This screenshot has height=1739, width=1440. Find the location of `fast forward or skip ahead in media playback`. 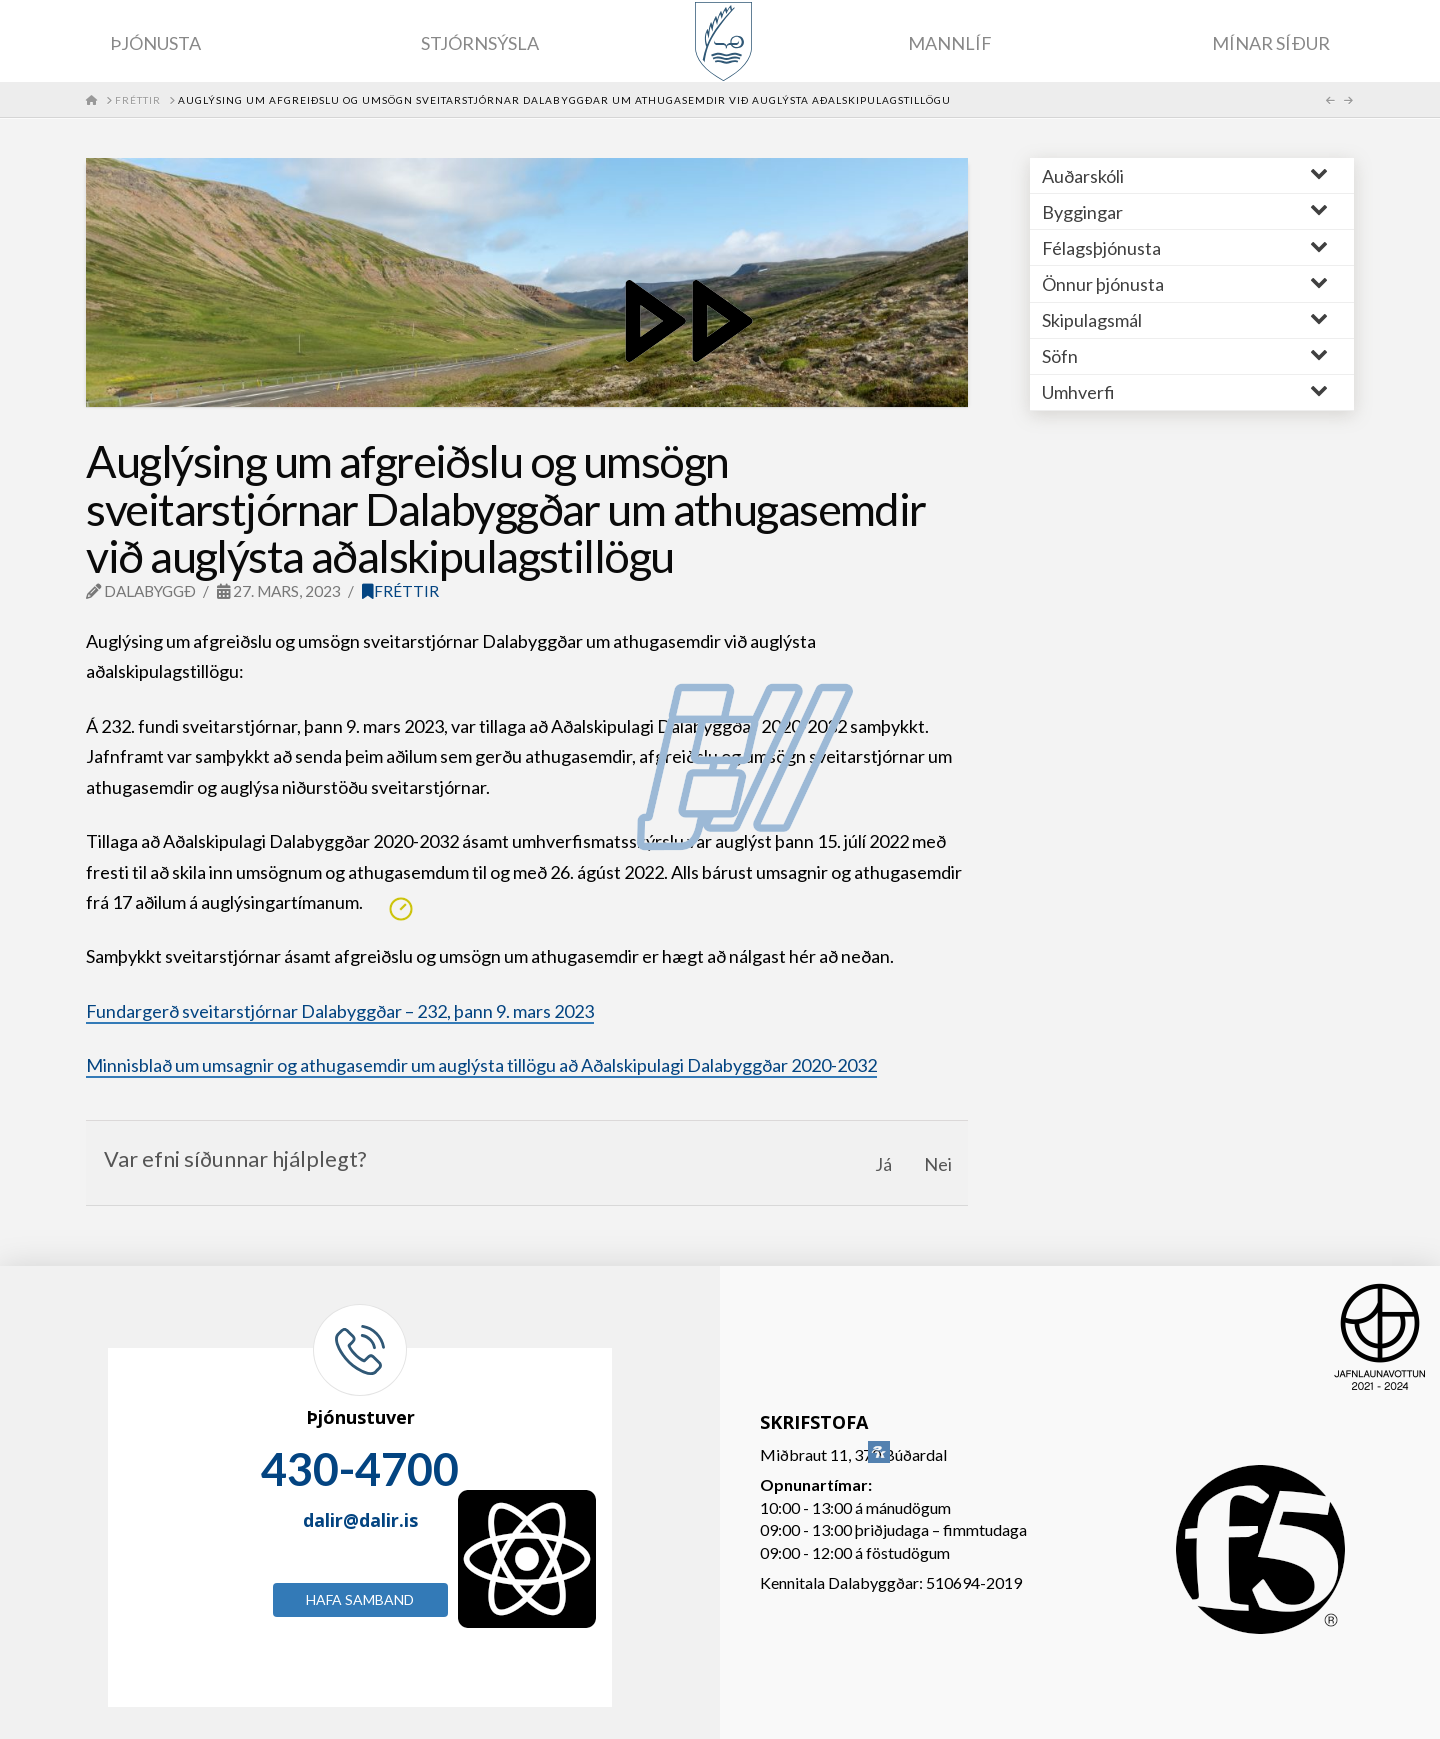

fast forward or skip ahead in media playback is located at coordinates (685, 321).